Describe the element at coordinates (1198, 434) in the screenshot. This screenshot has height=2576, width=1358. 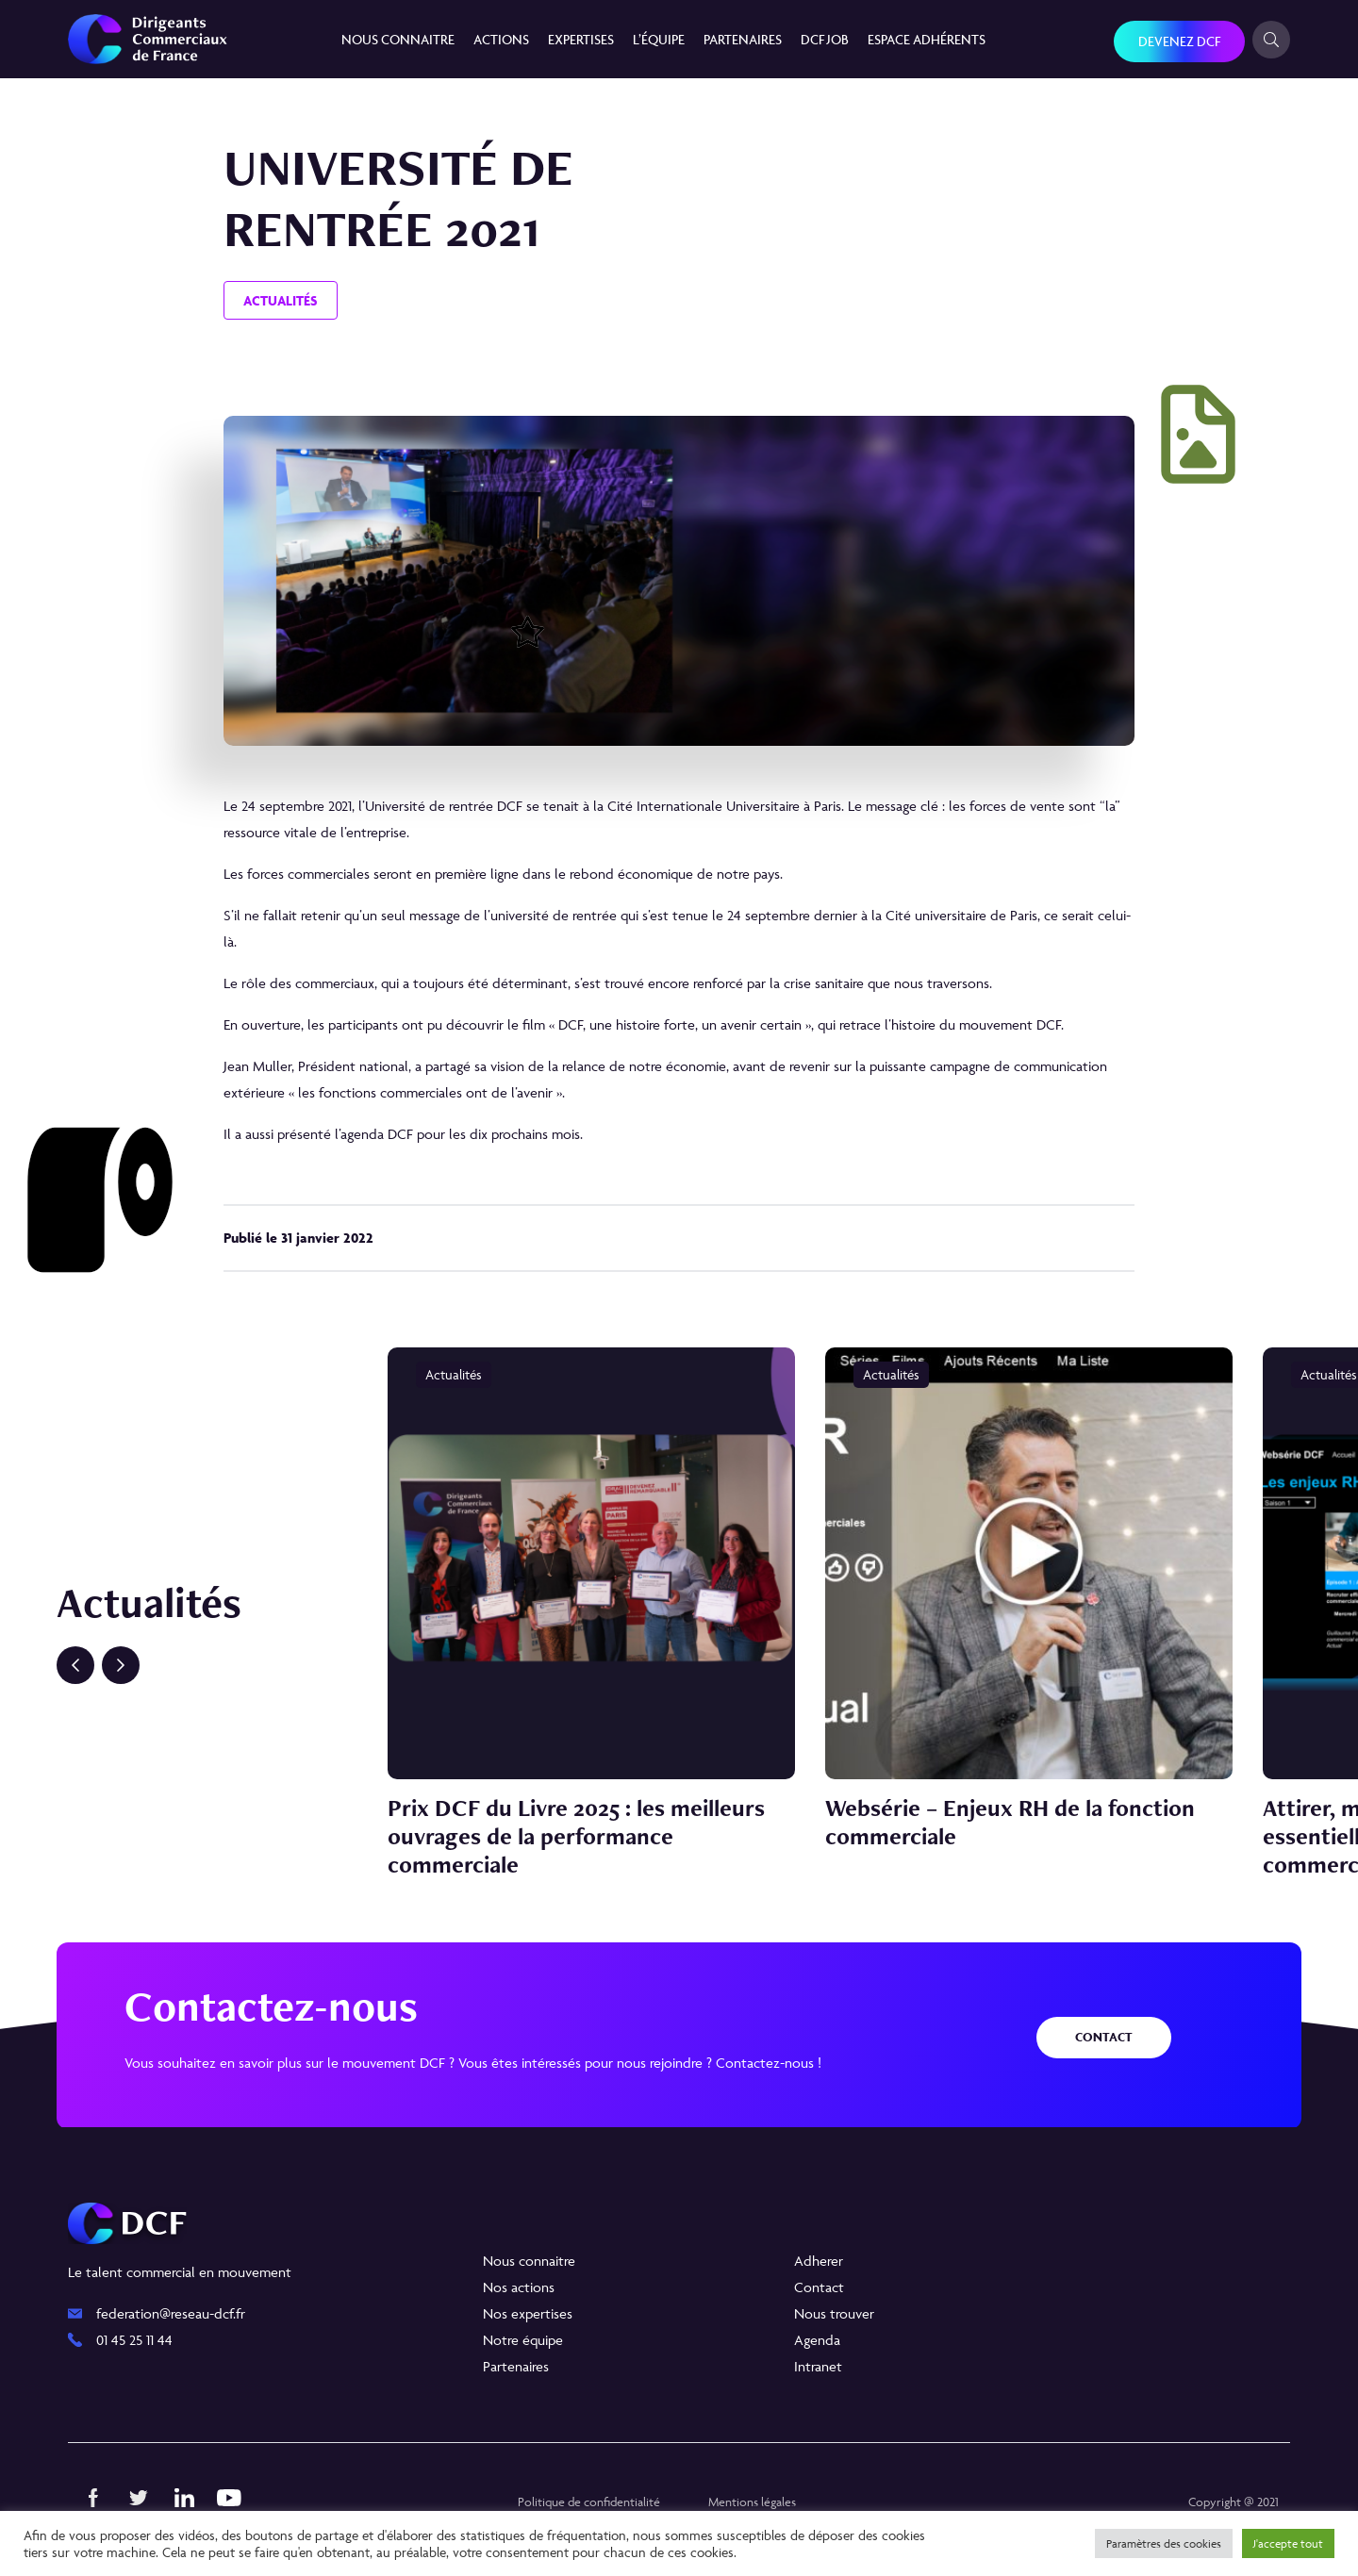
I see `view image file` at that location.